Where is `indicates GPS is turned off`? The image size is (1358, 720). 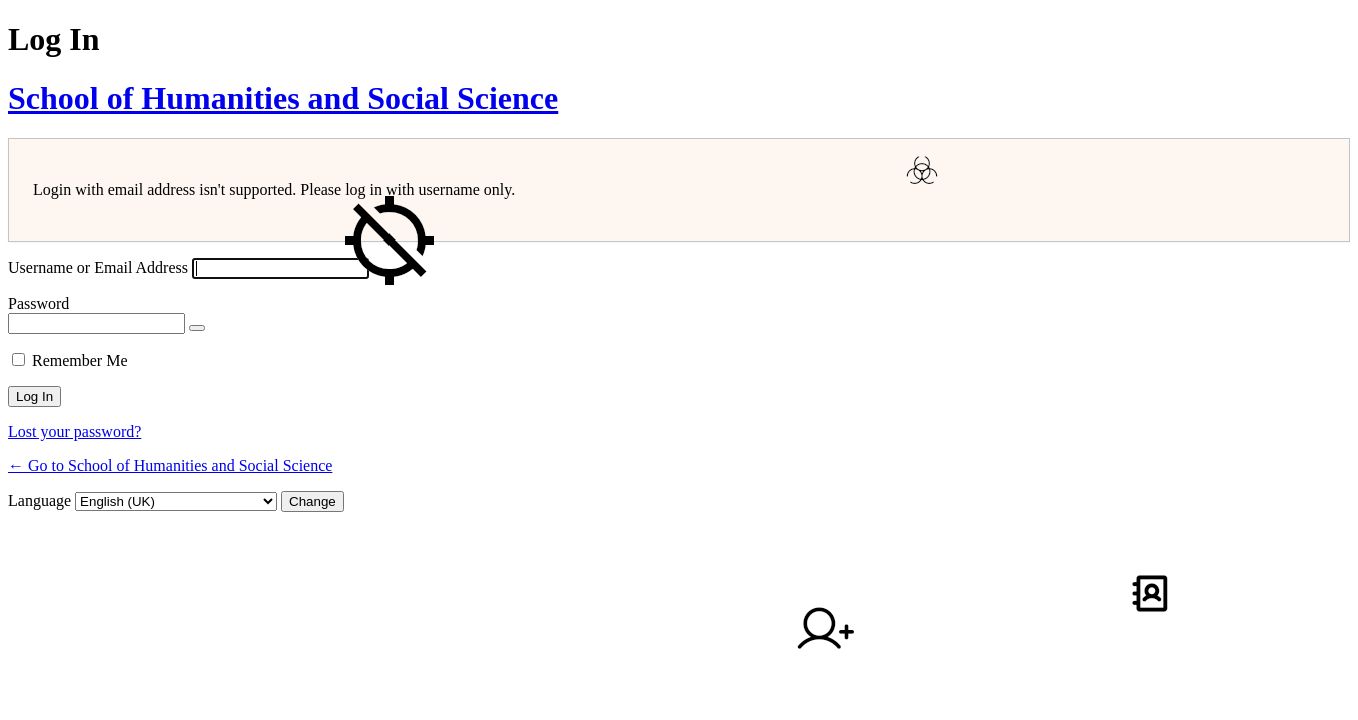
indicates GPS is turned off is located at coordinates (389, 240).